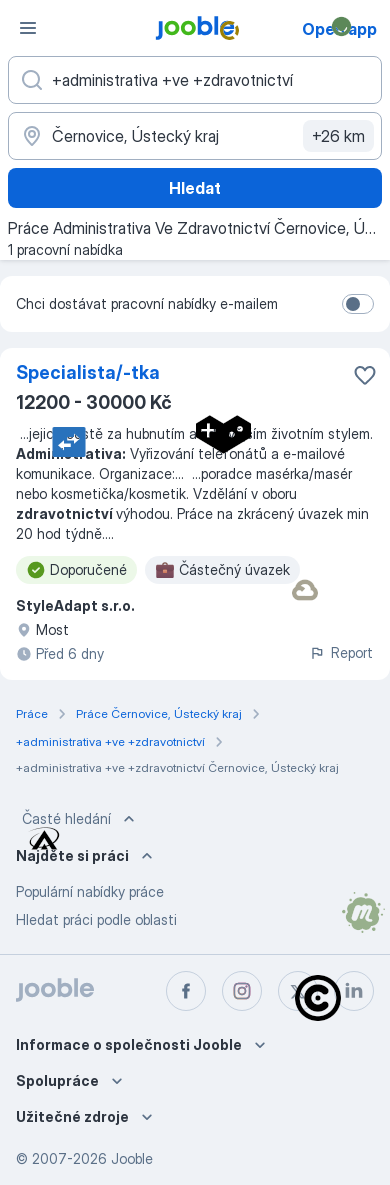  I want to click on open the Meetup app, so click(363, 912).